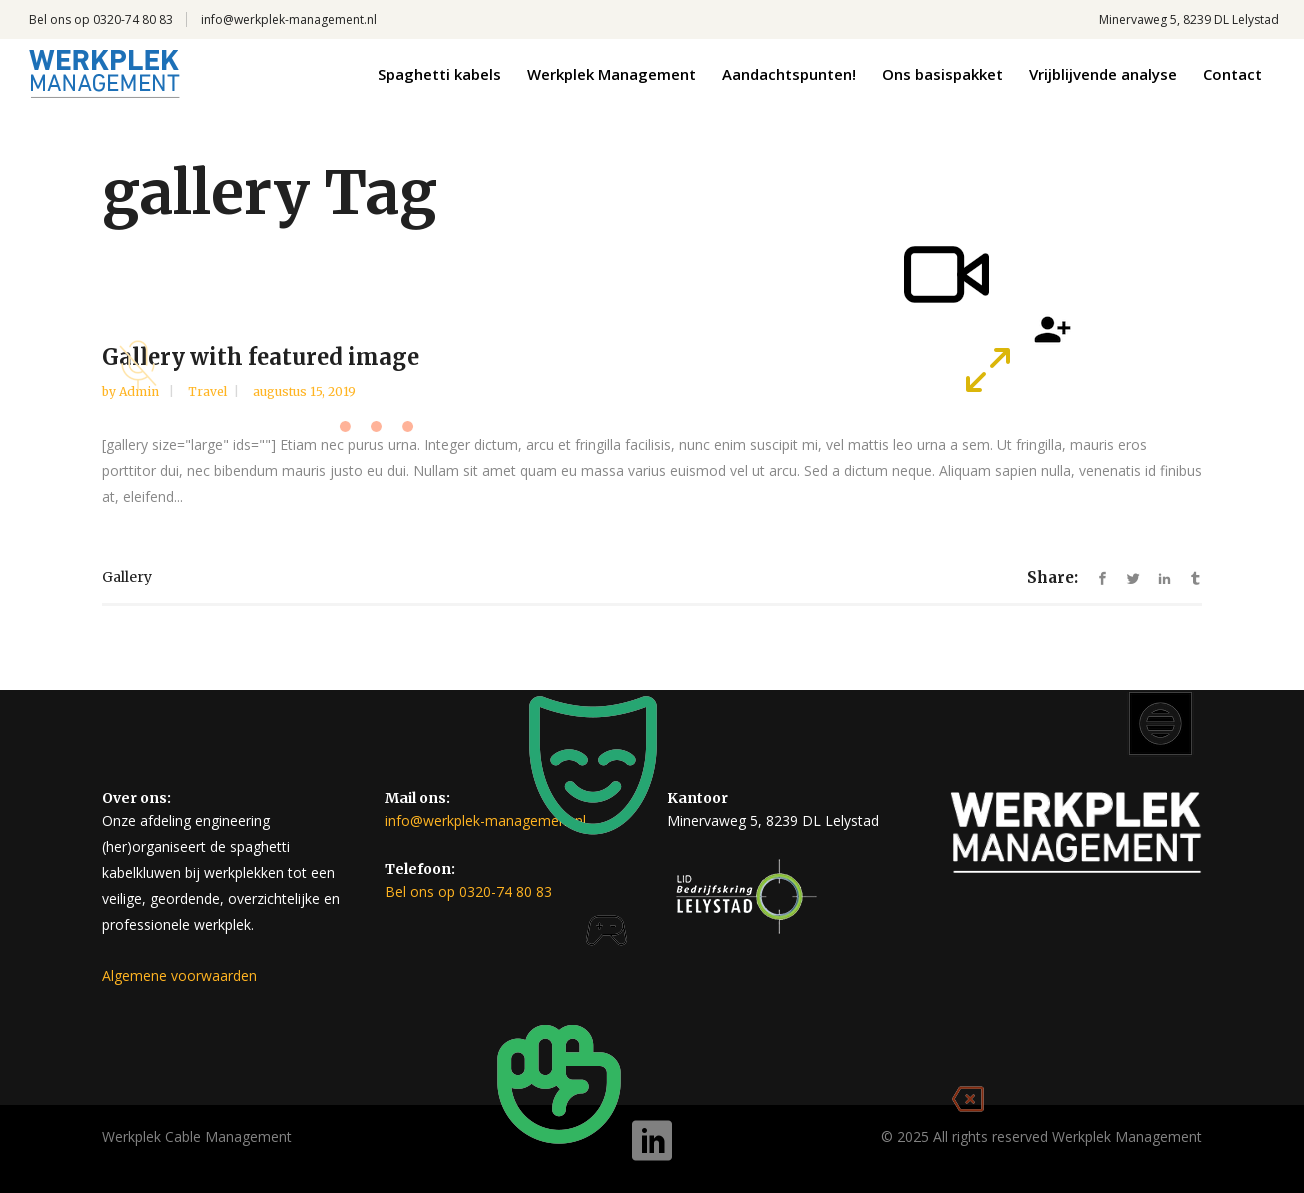  I want to click on access heating, ventilation, and air conditioning controls, so click(1160, 723).